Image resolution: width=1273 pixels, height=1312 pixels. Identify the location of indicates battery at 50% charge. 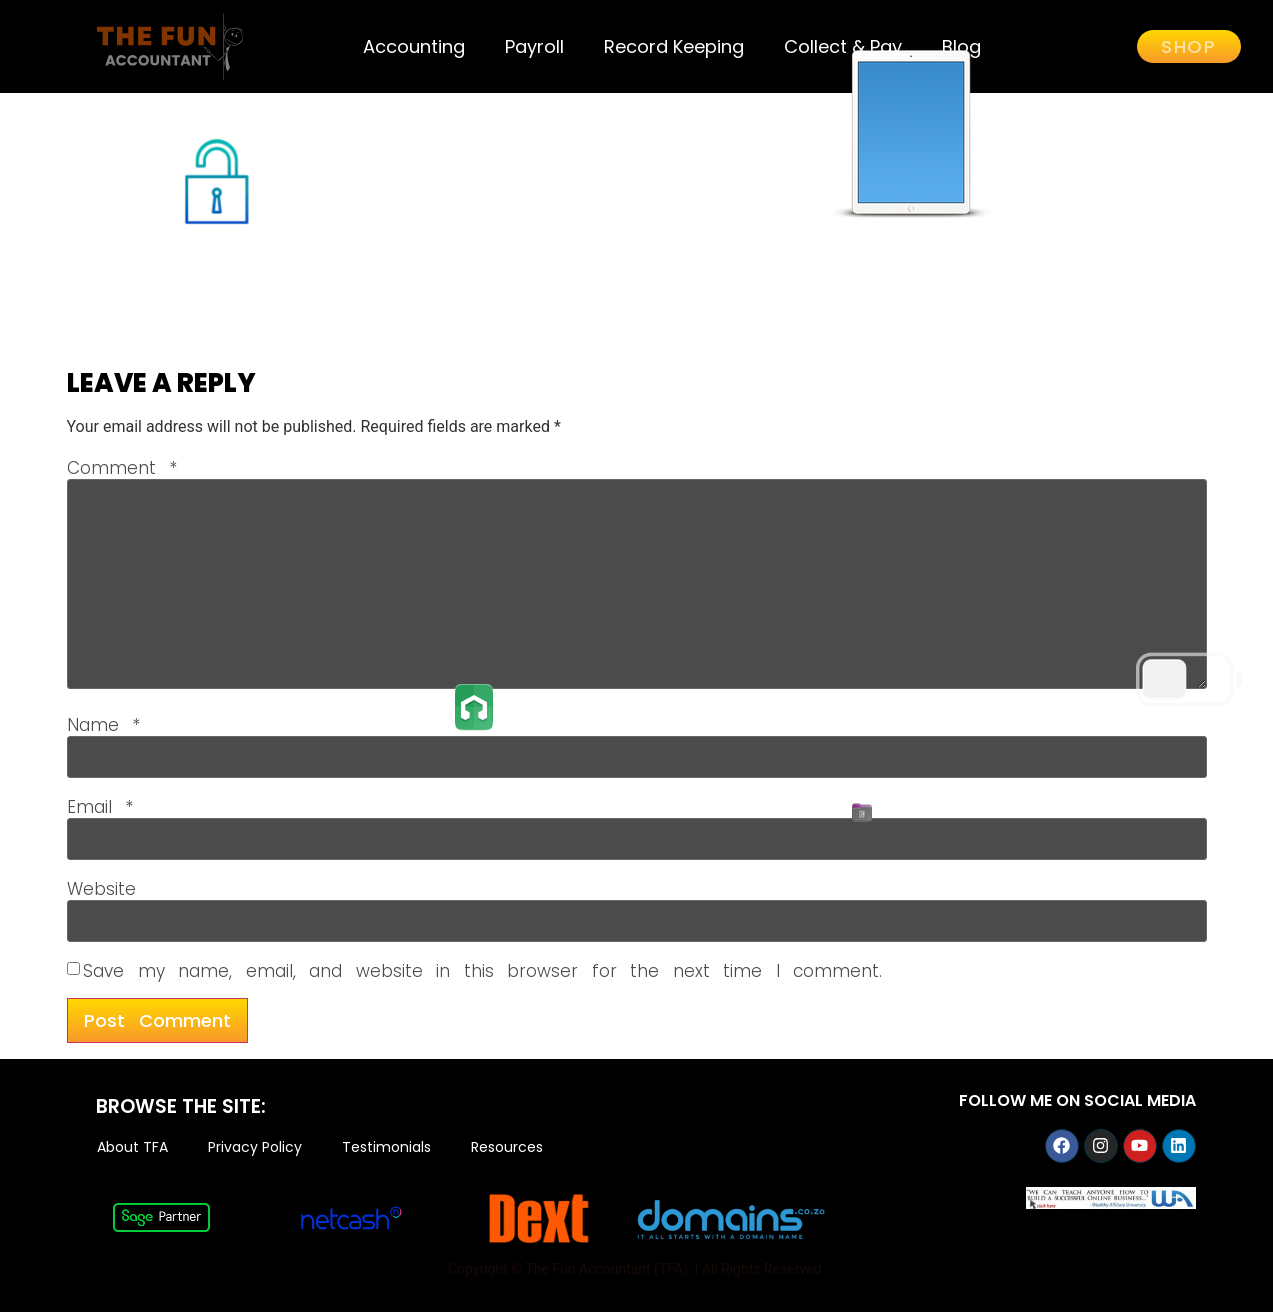
(1189, 679).